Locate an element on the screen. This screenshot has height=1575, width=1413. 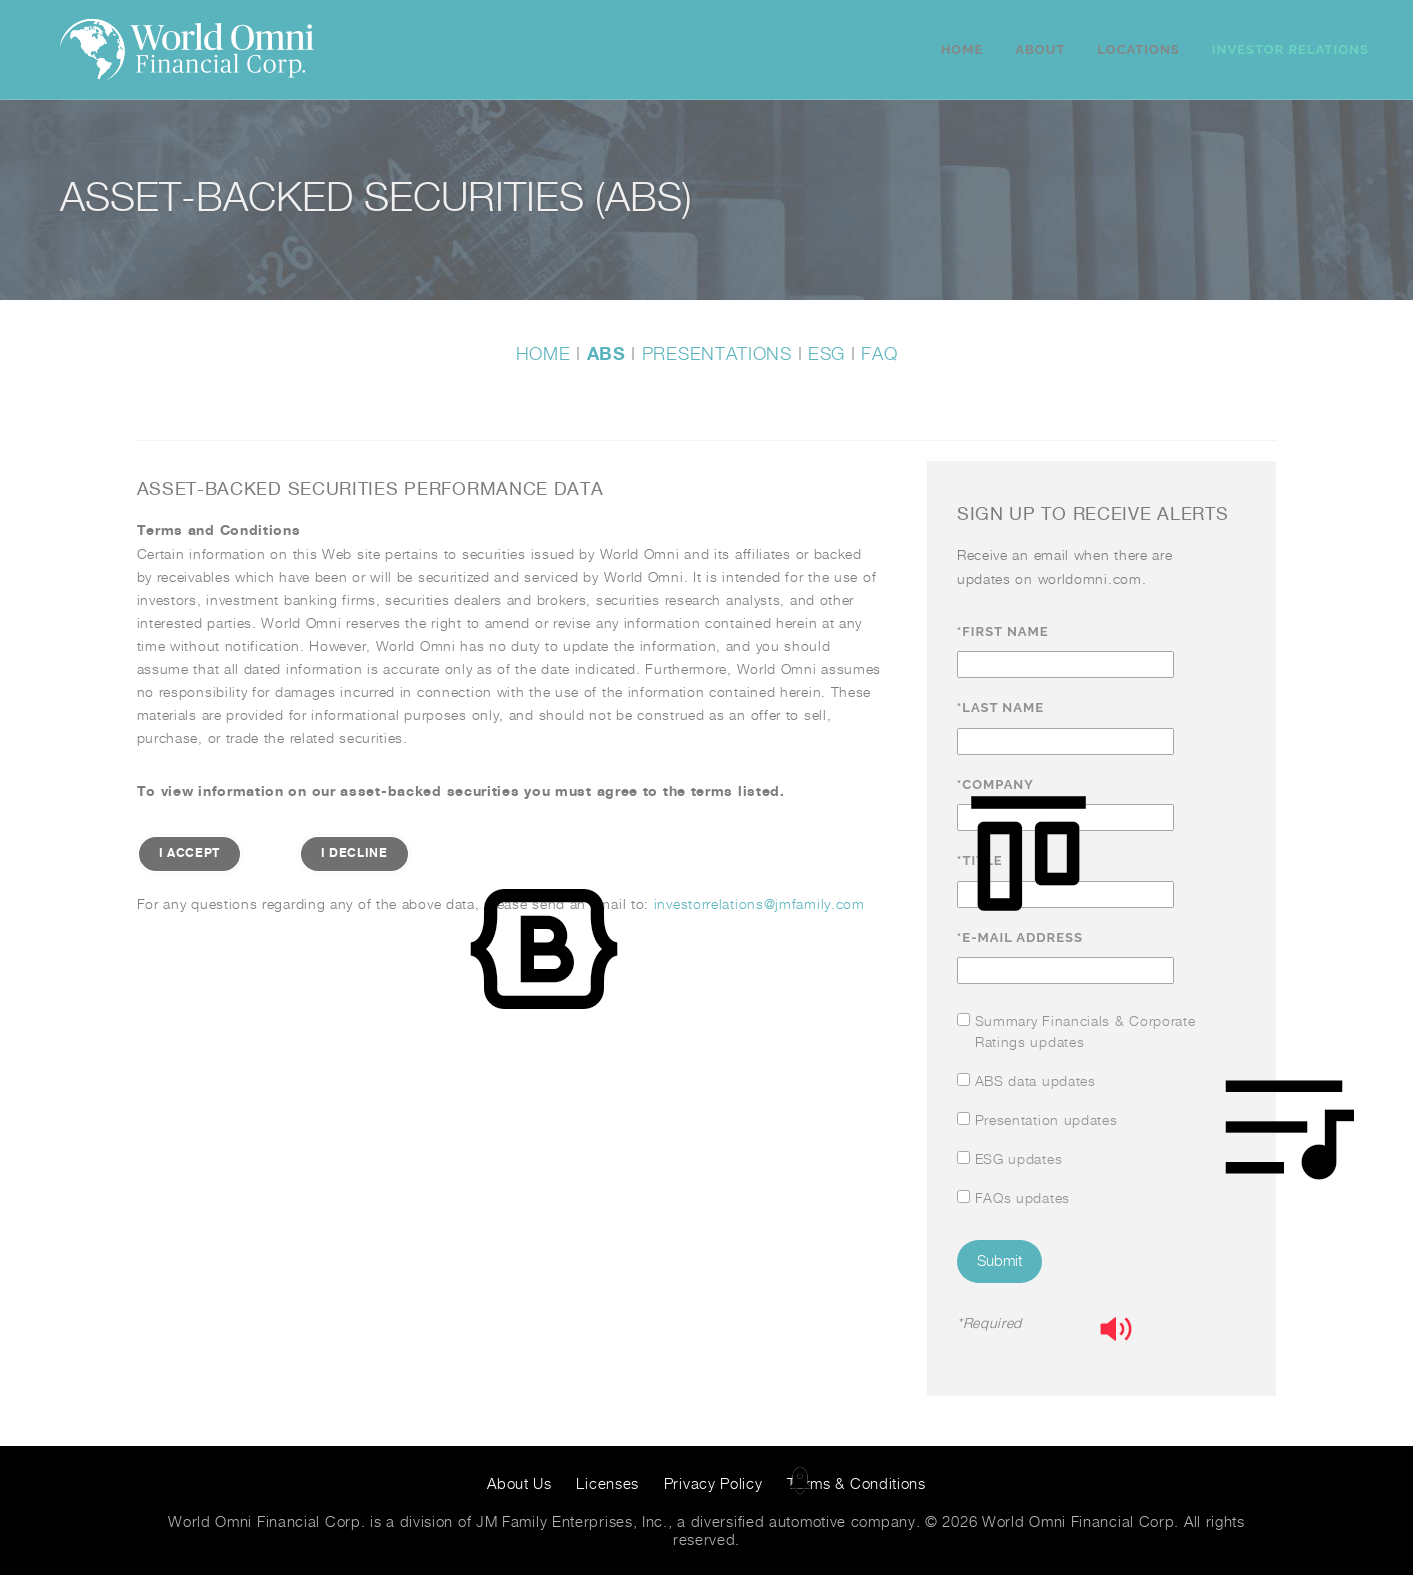
align items to the top edge is located at coordinates (1028, 853).